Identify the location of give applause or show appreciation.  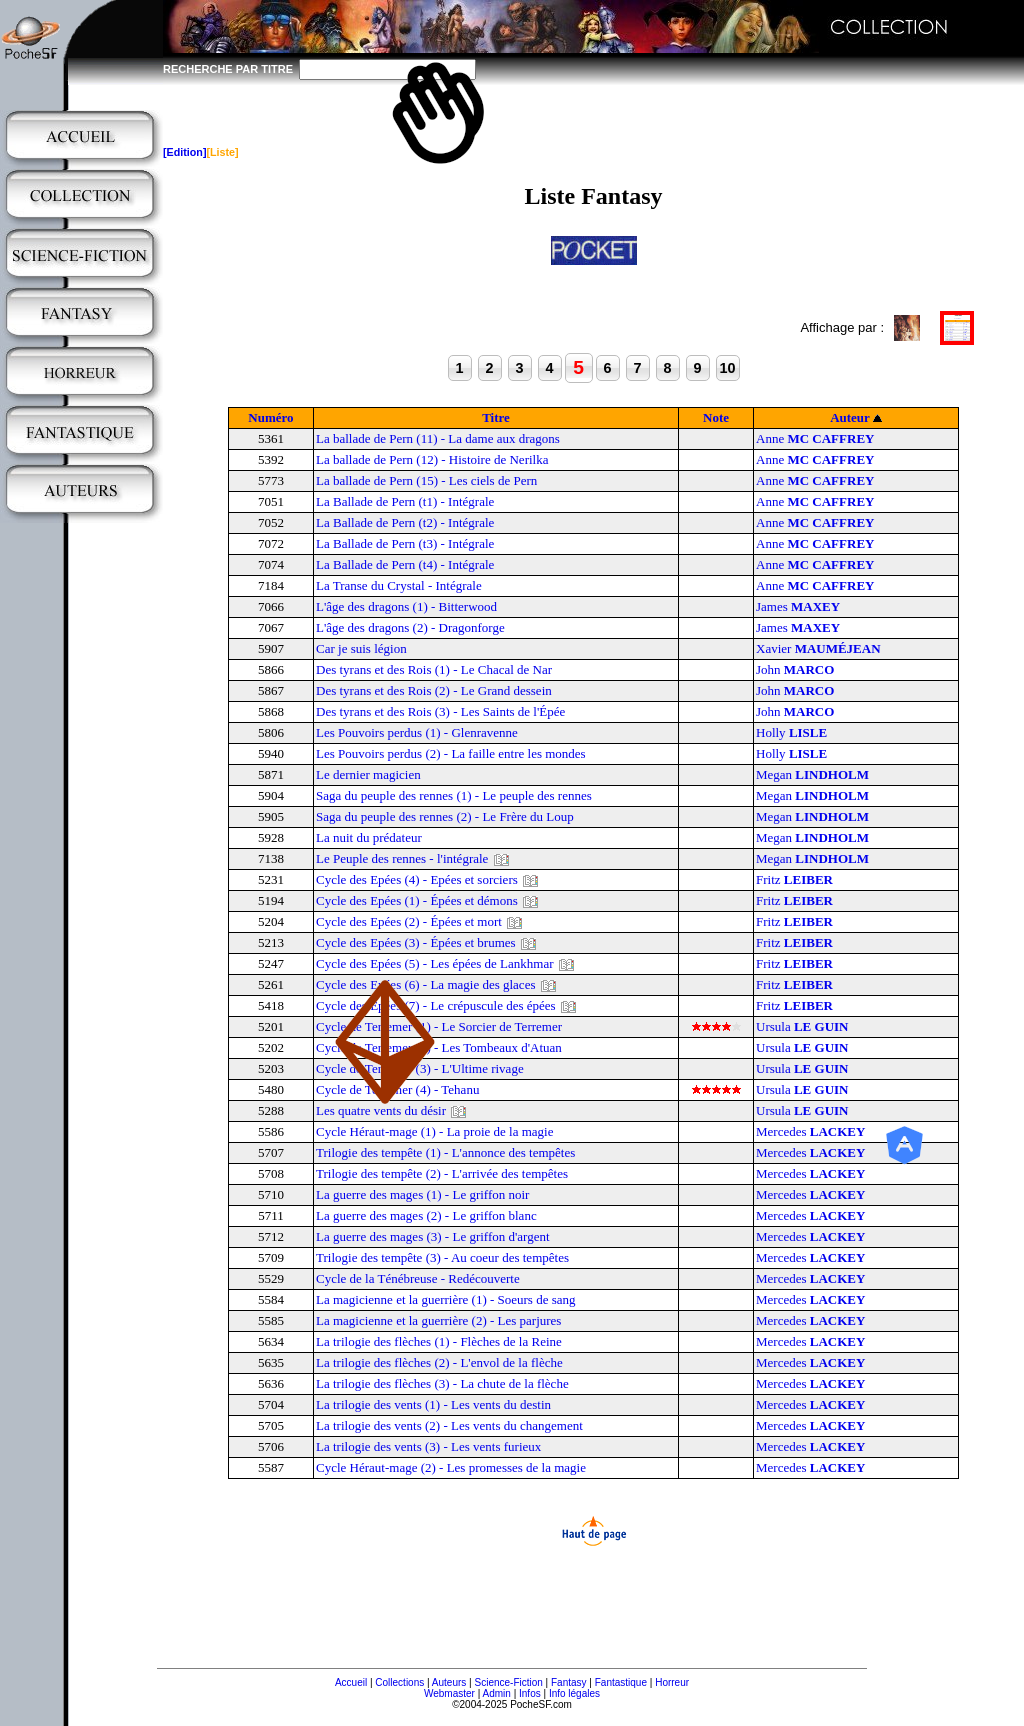
(440, 113).